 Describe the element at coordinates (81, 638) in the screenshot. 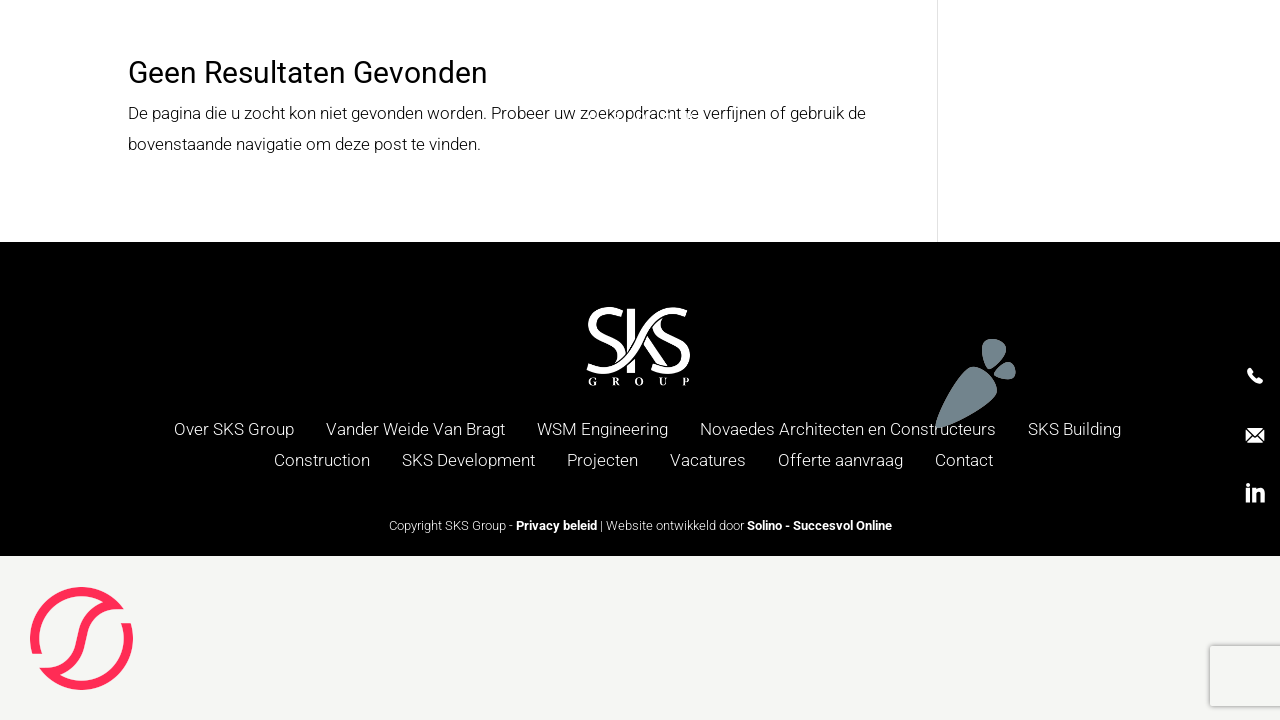

I see `open the OneStream app` at that location.